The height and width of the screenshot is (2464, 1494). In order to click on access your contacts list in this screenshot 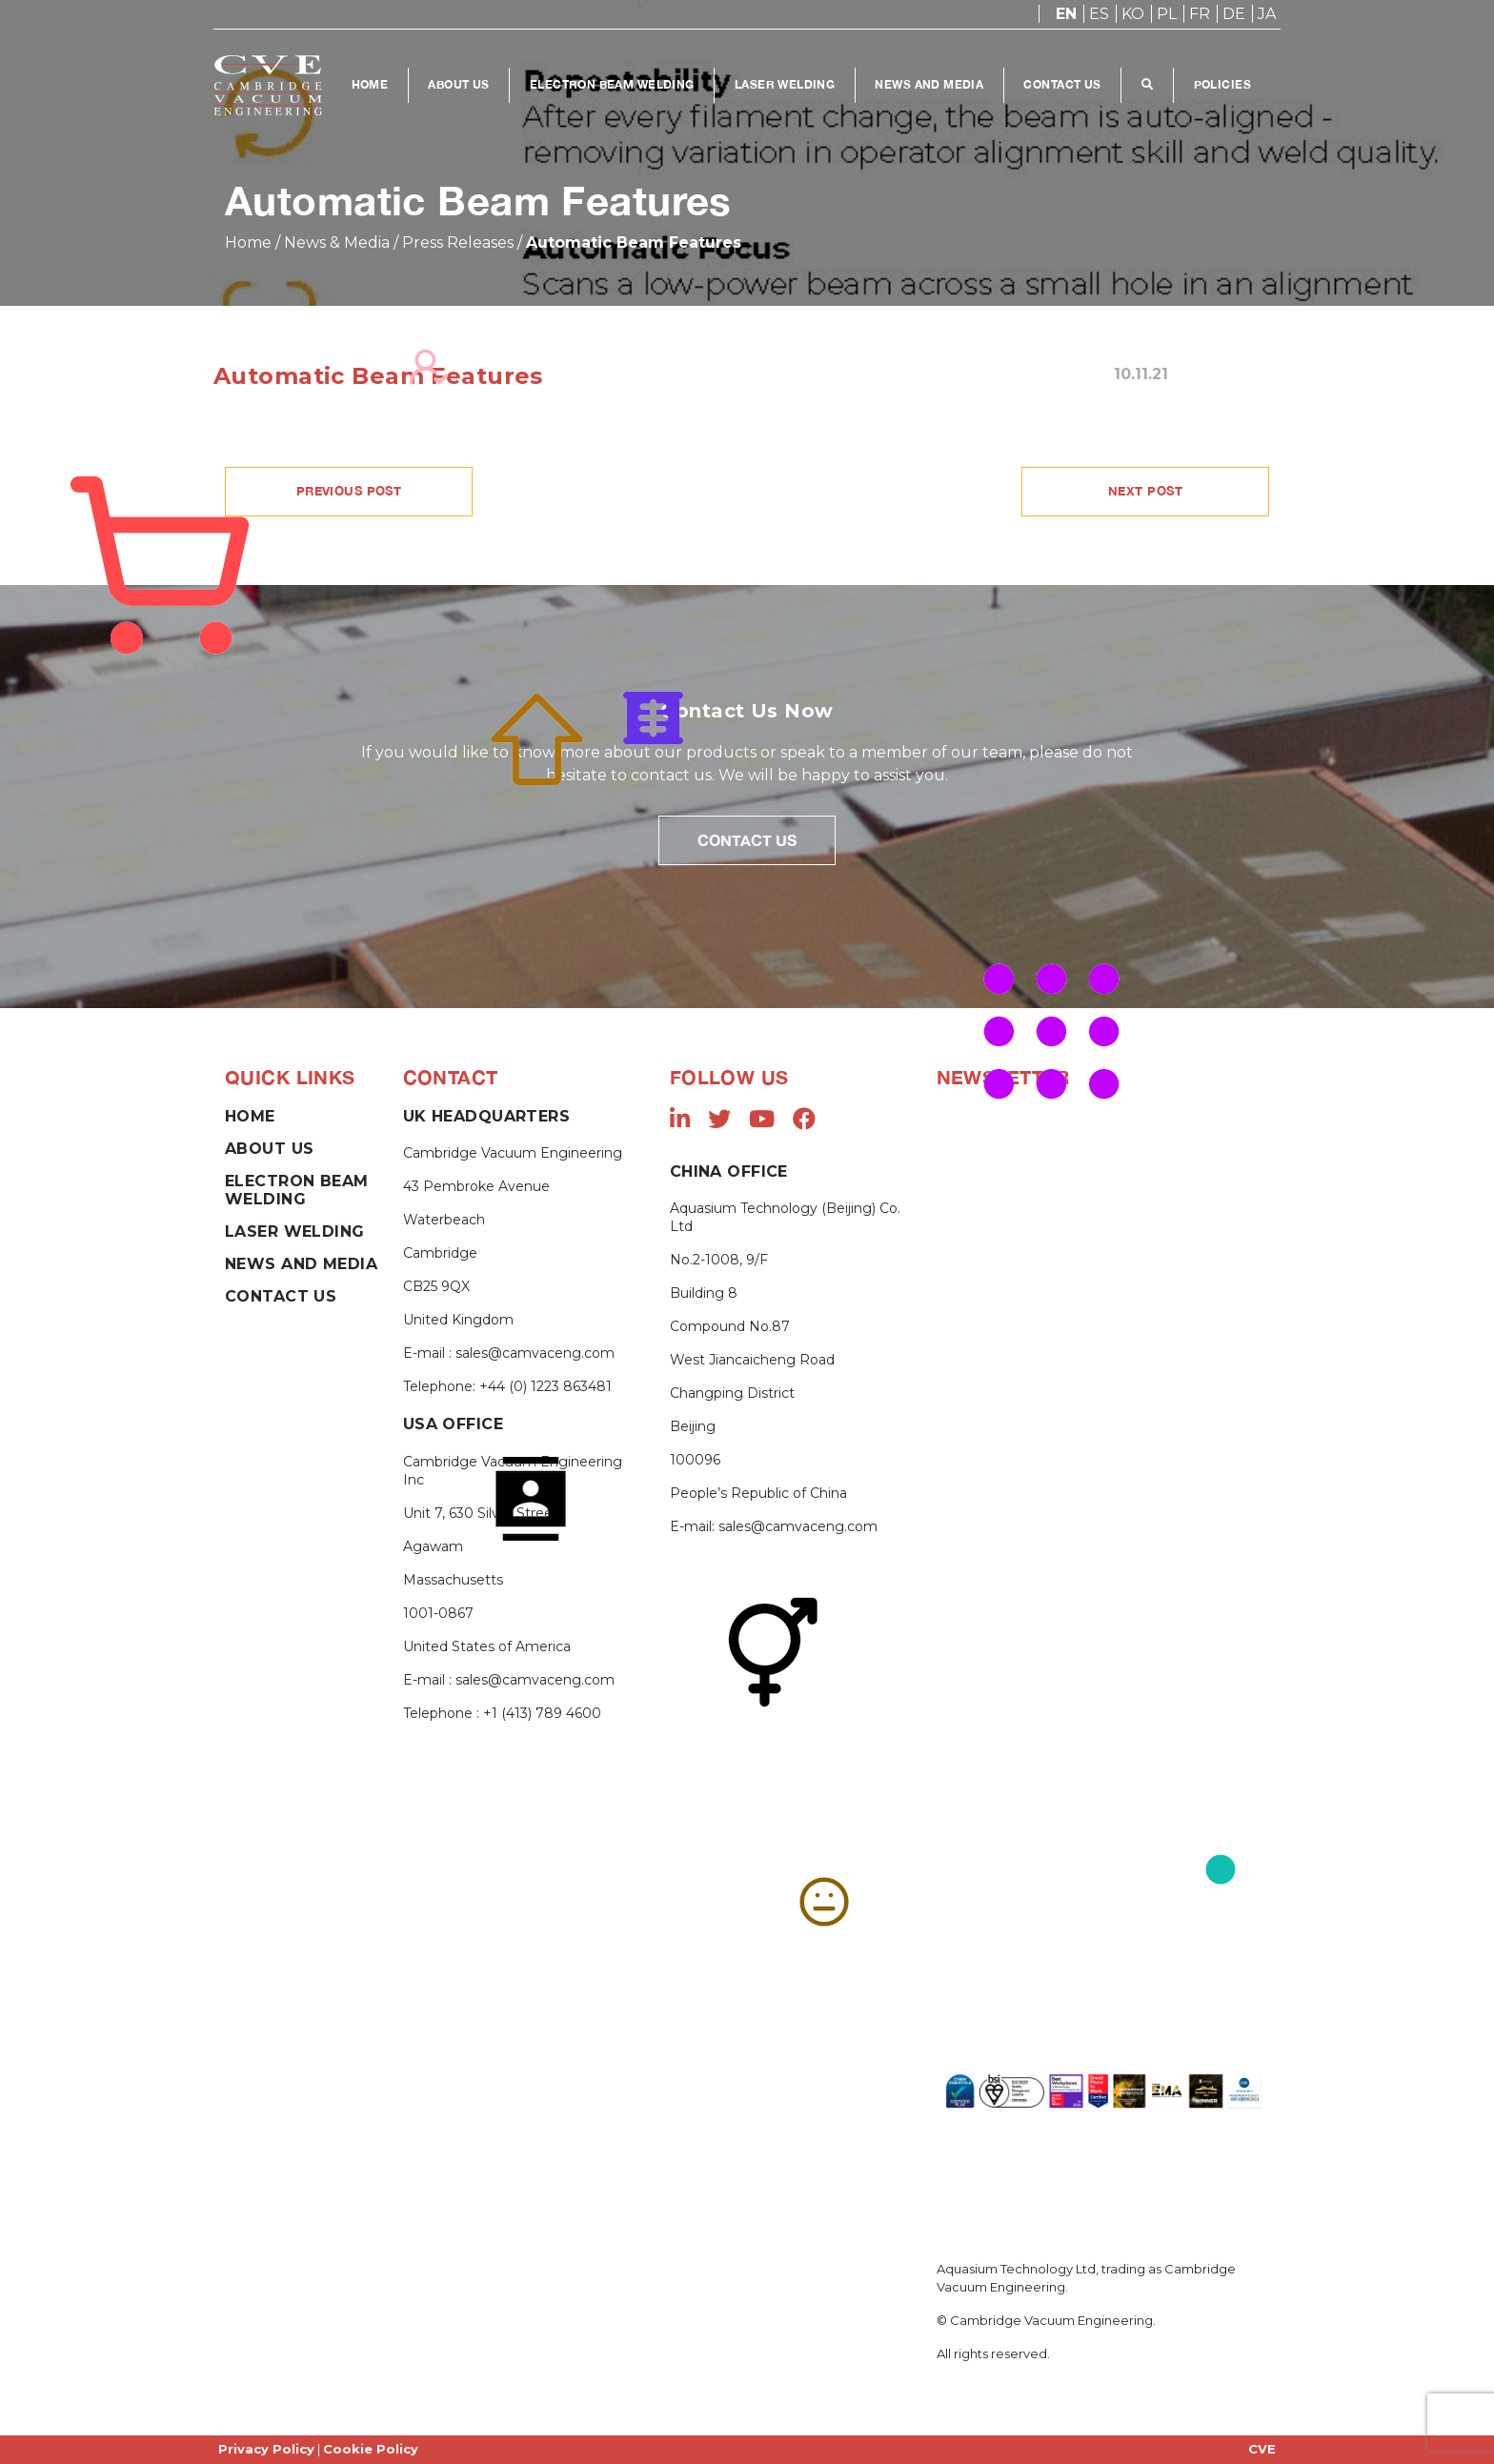, I will do `click(531, 1499)`.